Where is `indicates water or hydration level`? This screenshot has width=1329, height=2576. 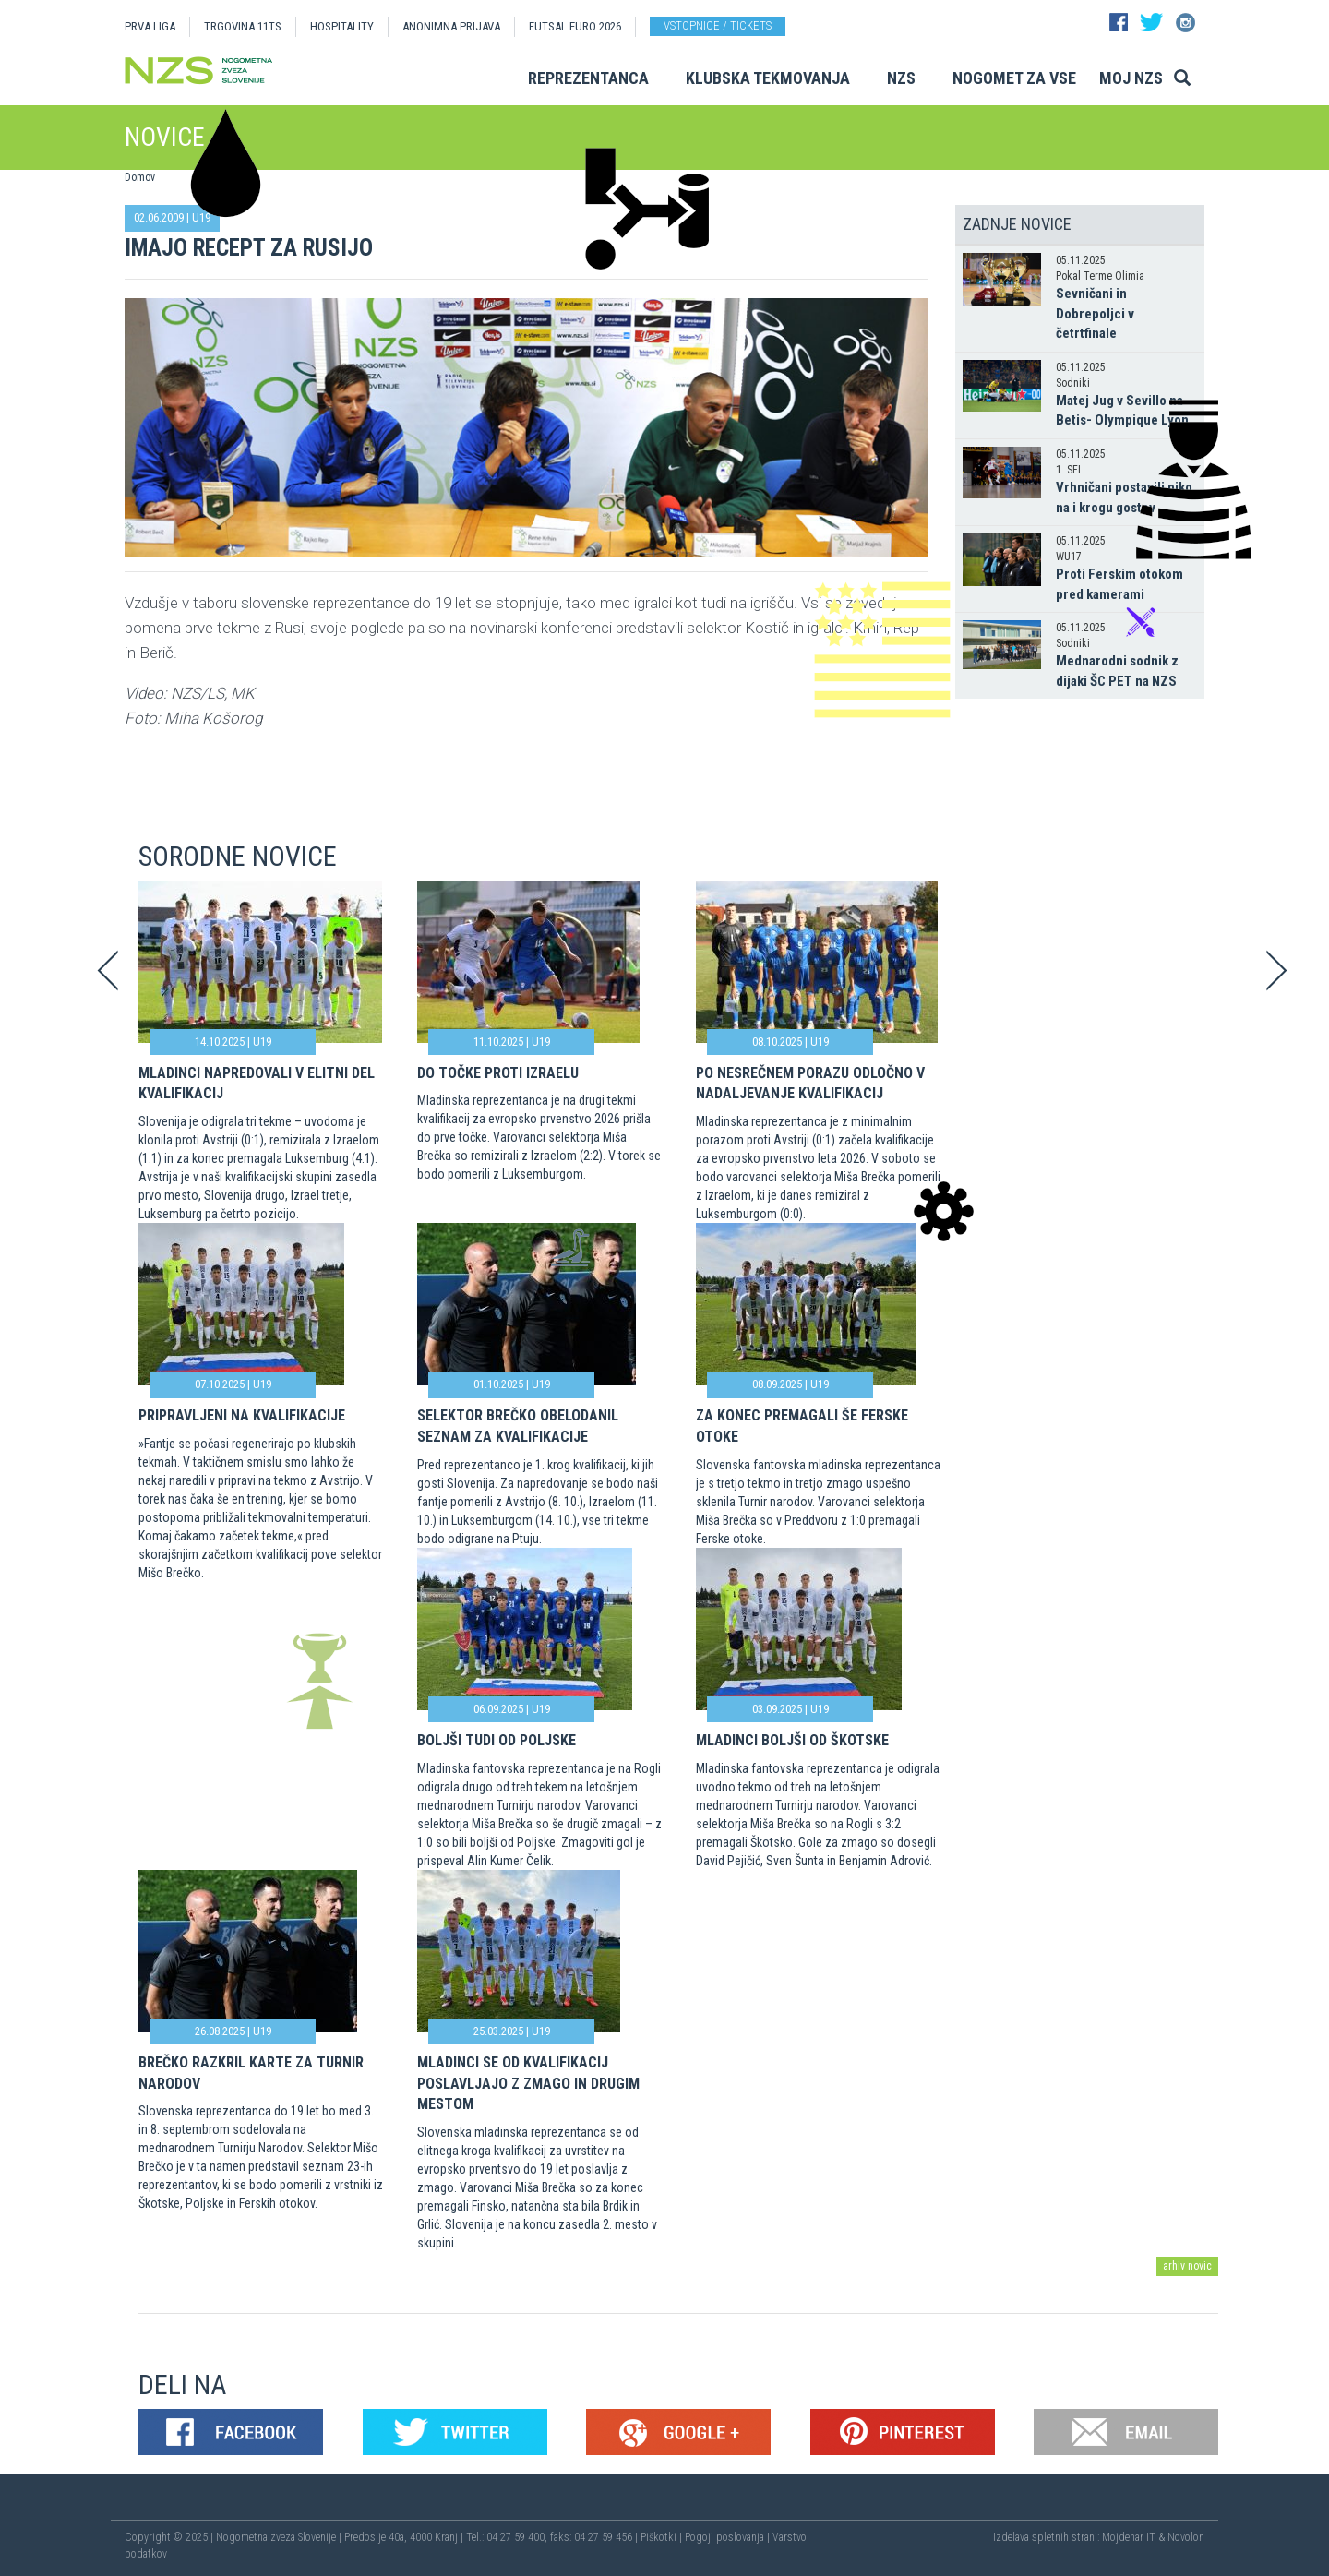
indicates water or hydration level is located at coordinates (225, 162).